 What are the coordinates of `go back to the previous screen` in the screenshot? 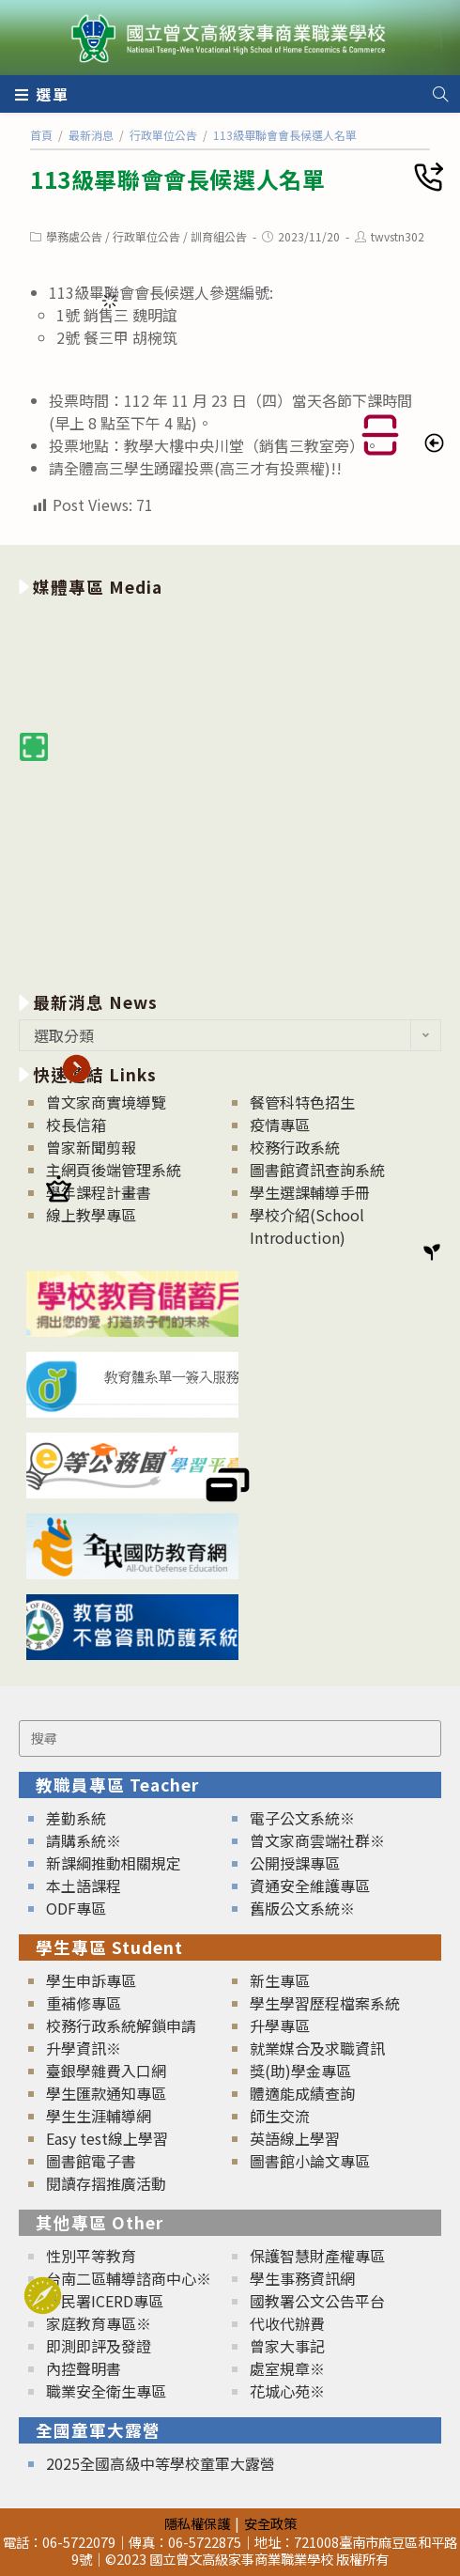 It's located at (434, 442).